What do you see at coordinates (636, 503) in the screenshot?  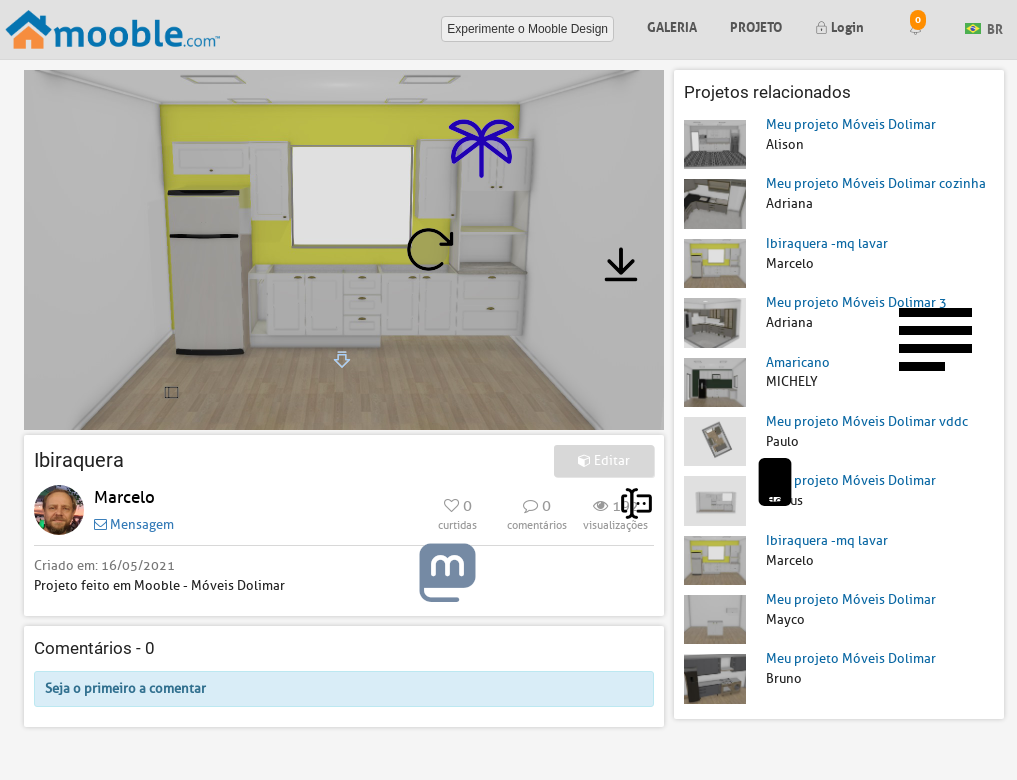 I see `access forms and surveys` at bounding box center [636, 503].